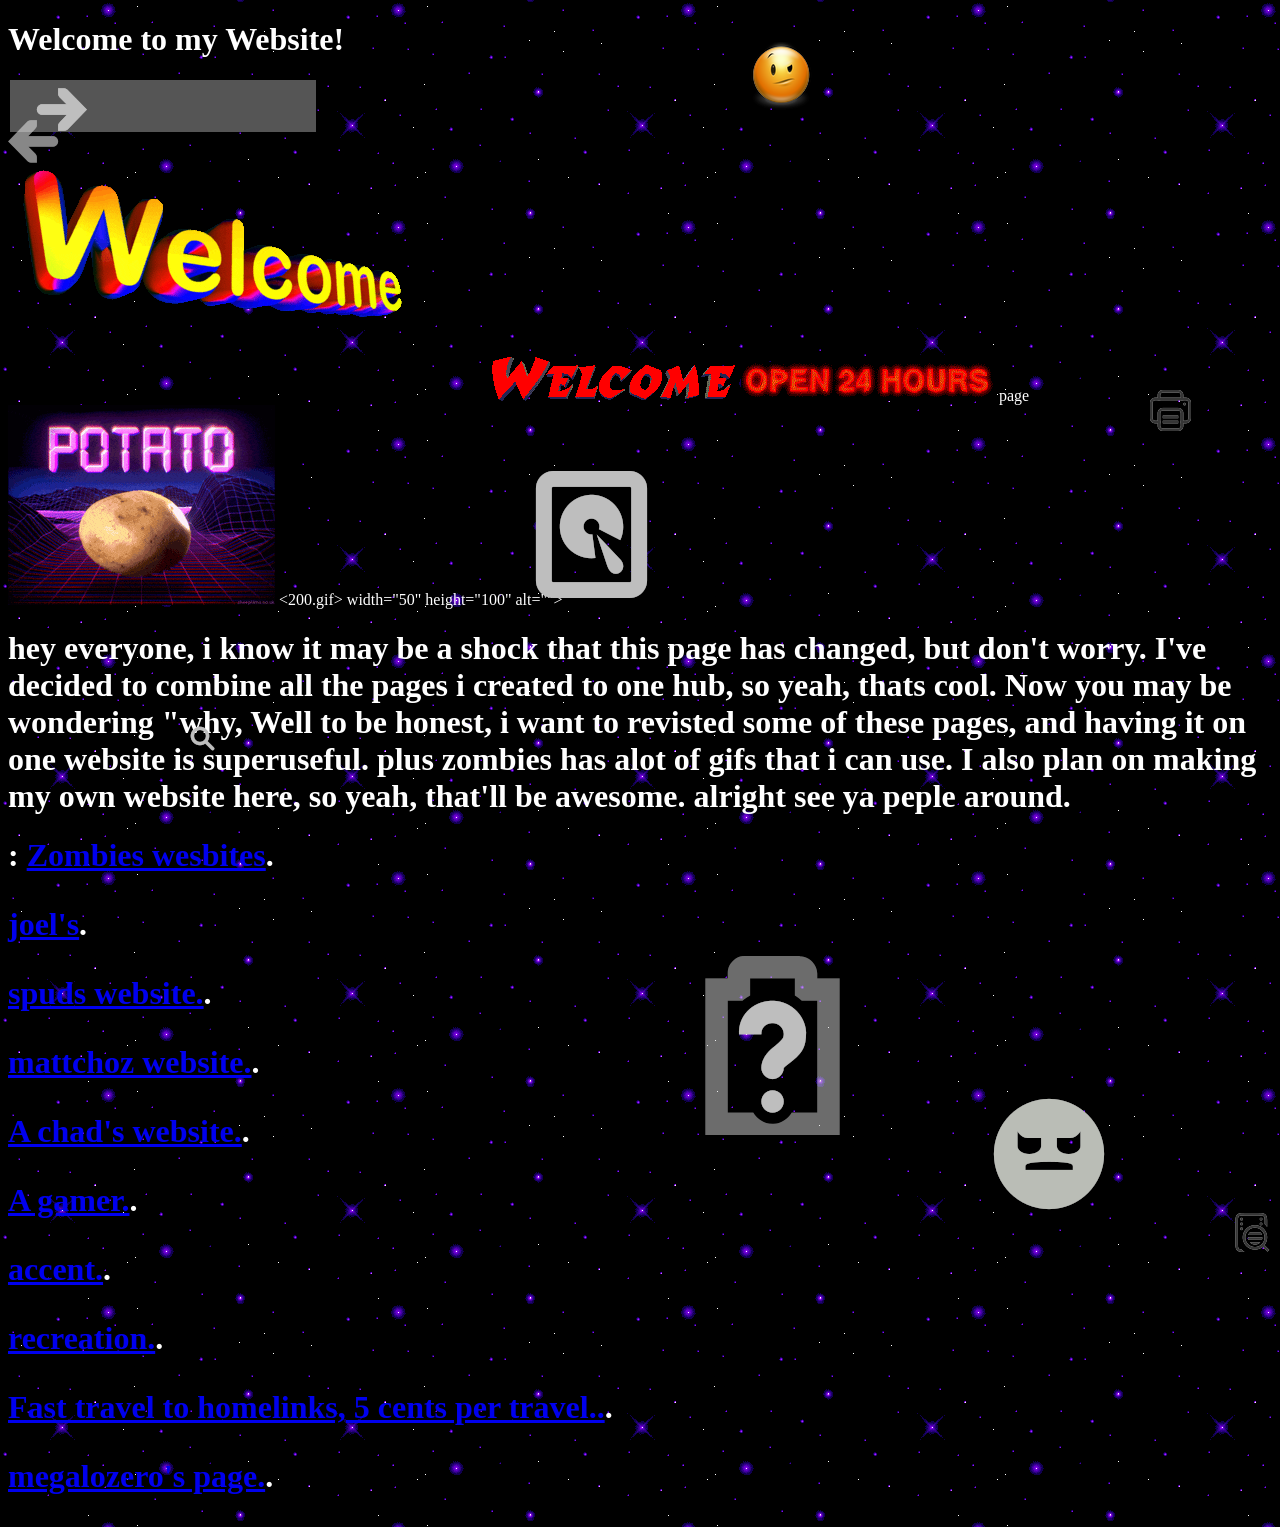 This screenshot has height=1527, width=1280. I want to click on open the system log viewer app, so click(1252, 1232).